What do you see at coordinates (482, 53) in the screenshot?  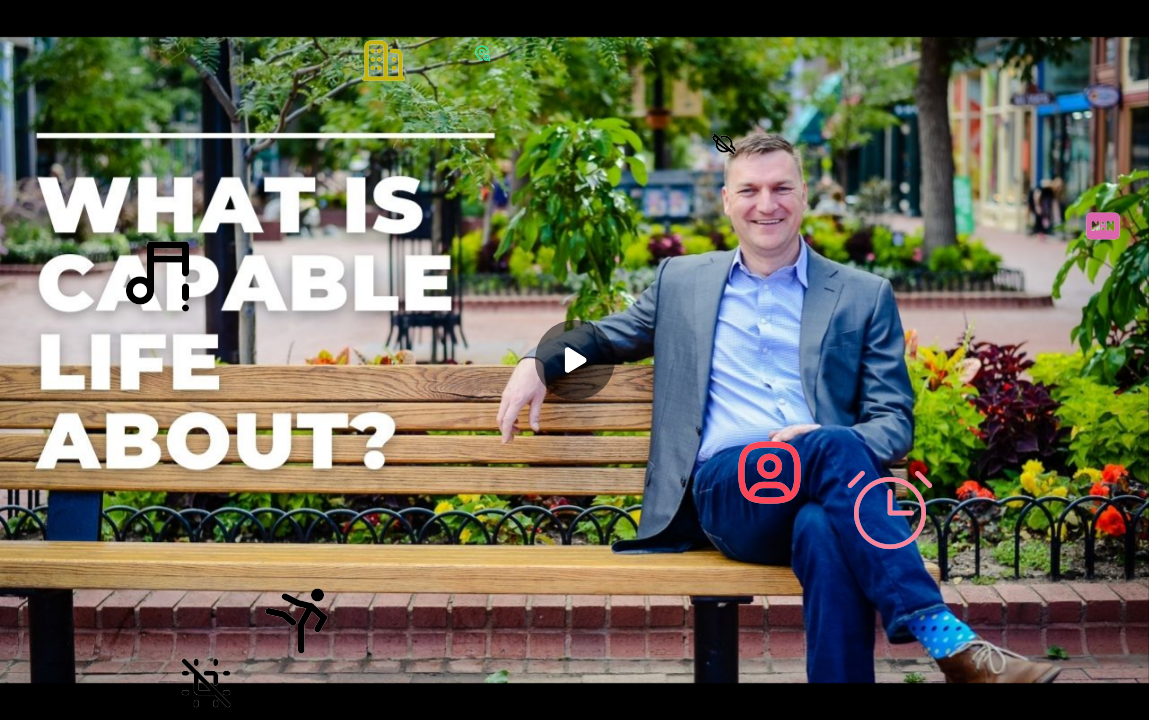 I see `search for a location on the map` at bounding box center [482, 53].